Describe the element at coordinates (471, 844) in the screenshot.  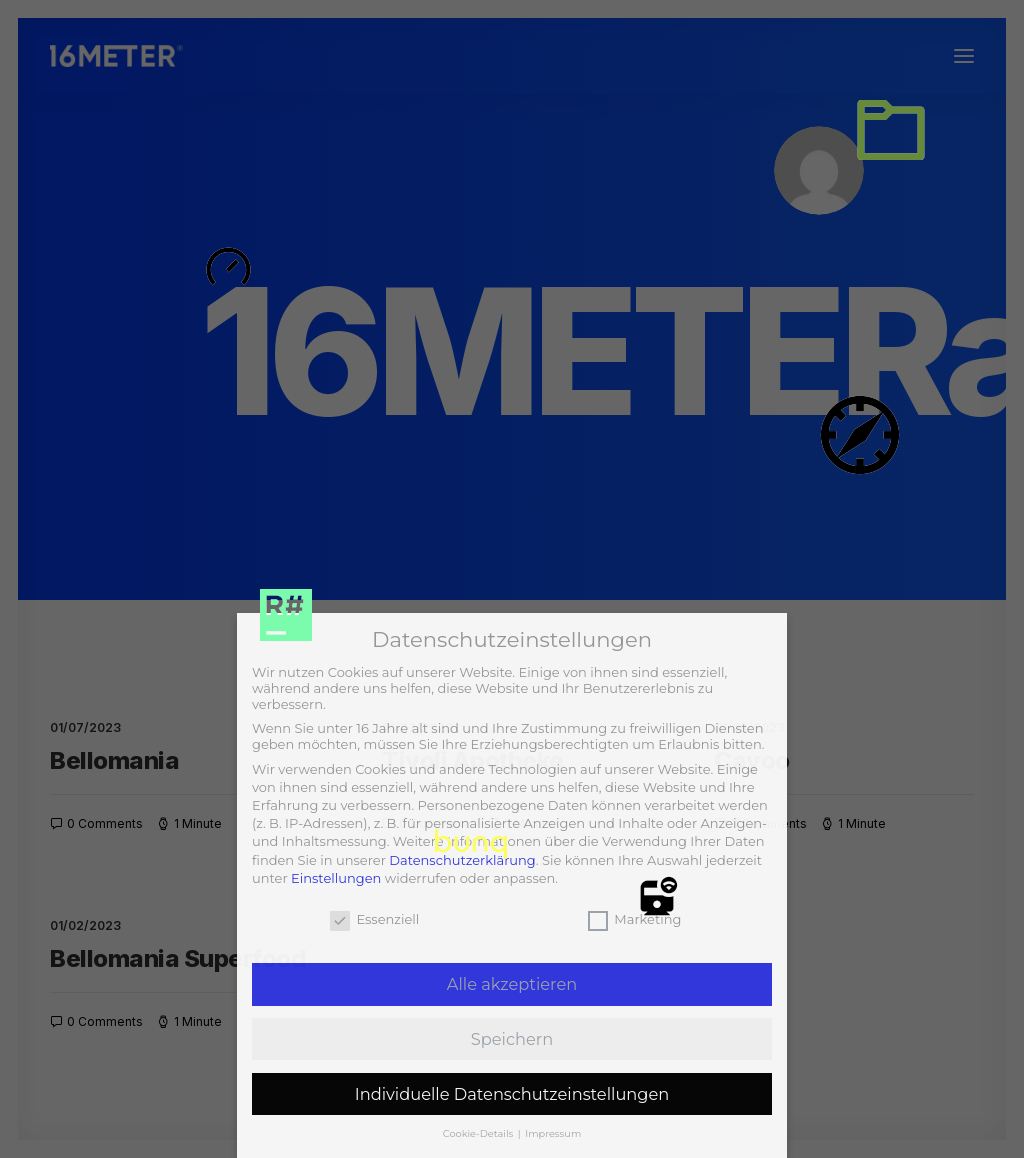
I see `open the bunq banking app` at that location.